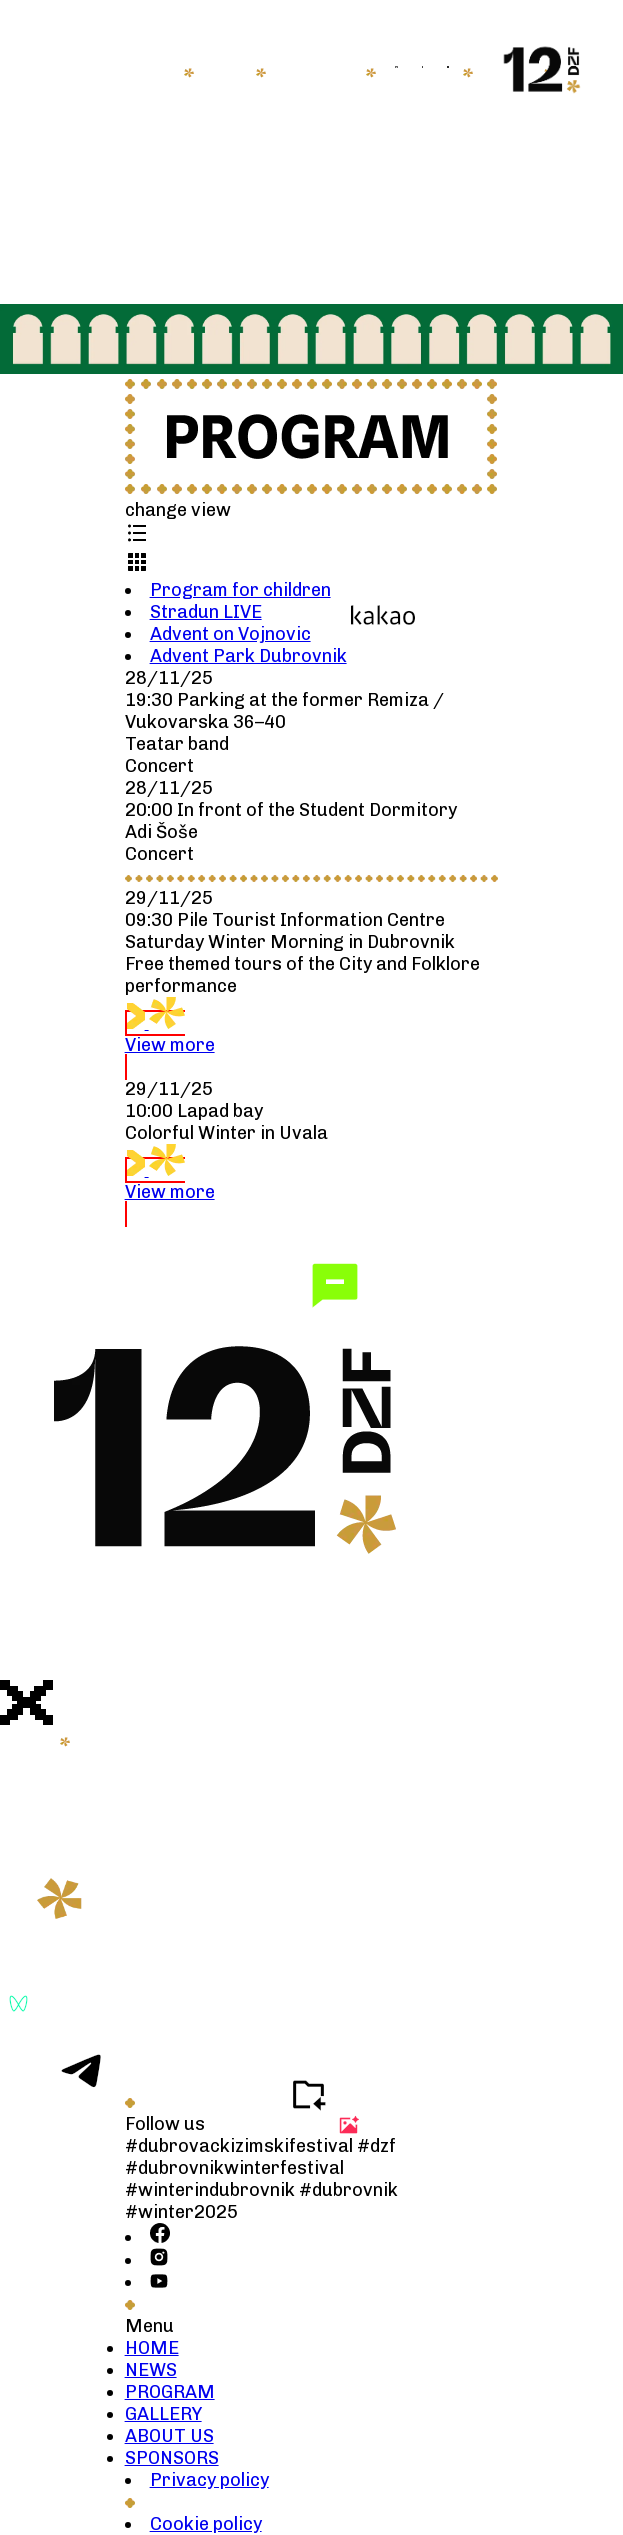 This screenshot has height=2535, width=623. I want to click on open messaging or chat, so click(335, 1284).